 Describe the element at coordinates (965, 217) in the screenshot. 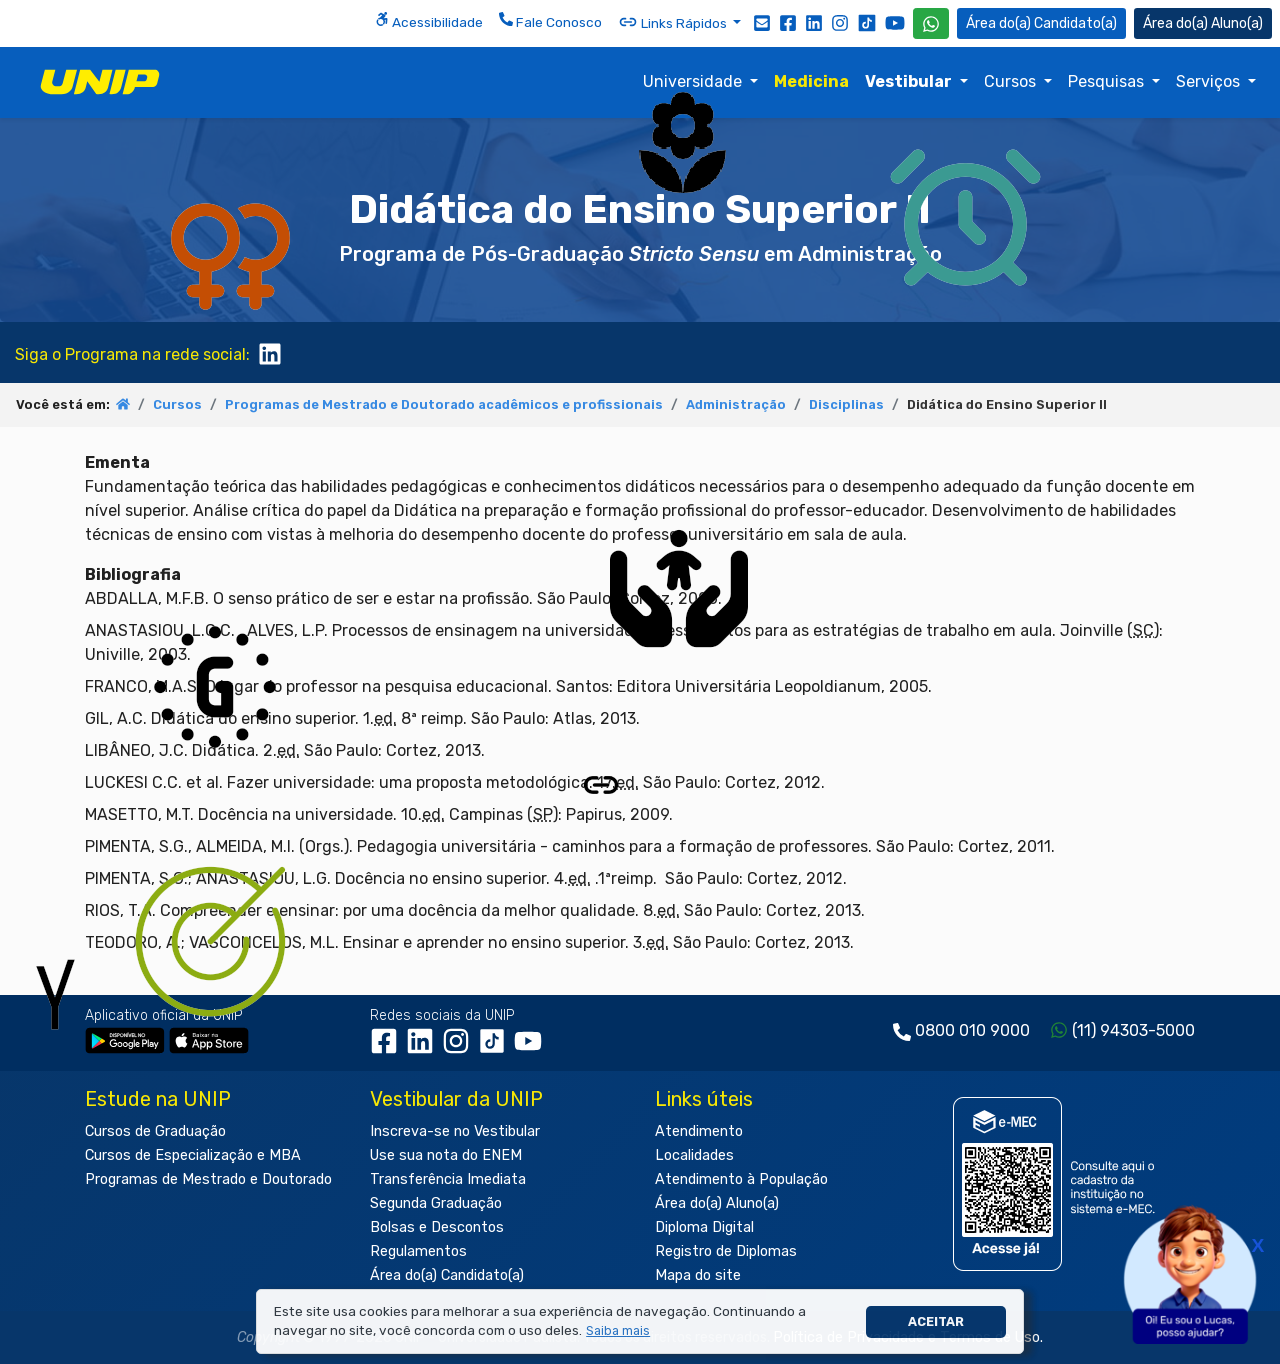

I see `set or manage alarms` at that location.